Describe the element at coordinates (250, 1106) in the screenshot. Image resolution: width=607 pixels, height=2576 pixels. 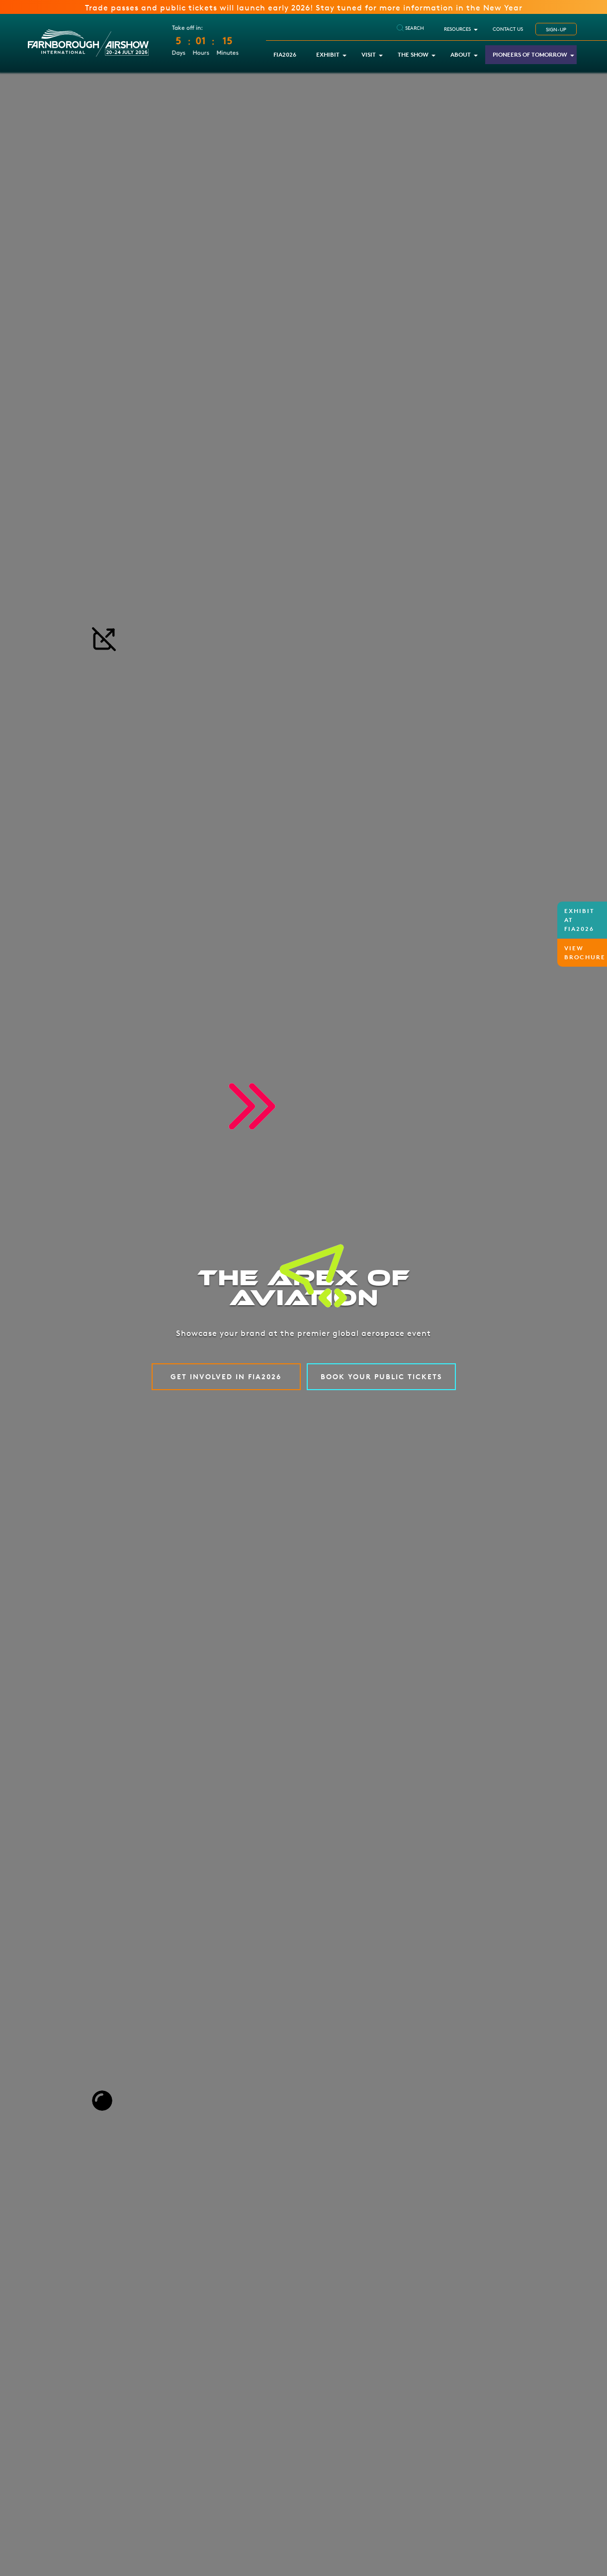
I see `skip forward or advance to next item` at that location.